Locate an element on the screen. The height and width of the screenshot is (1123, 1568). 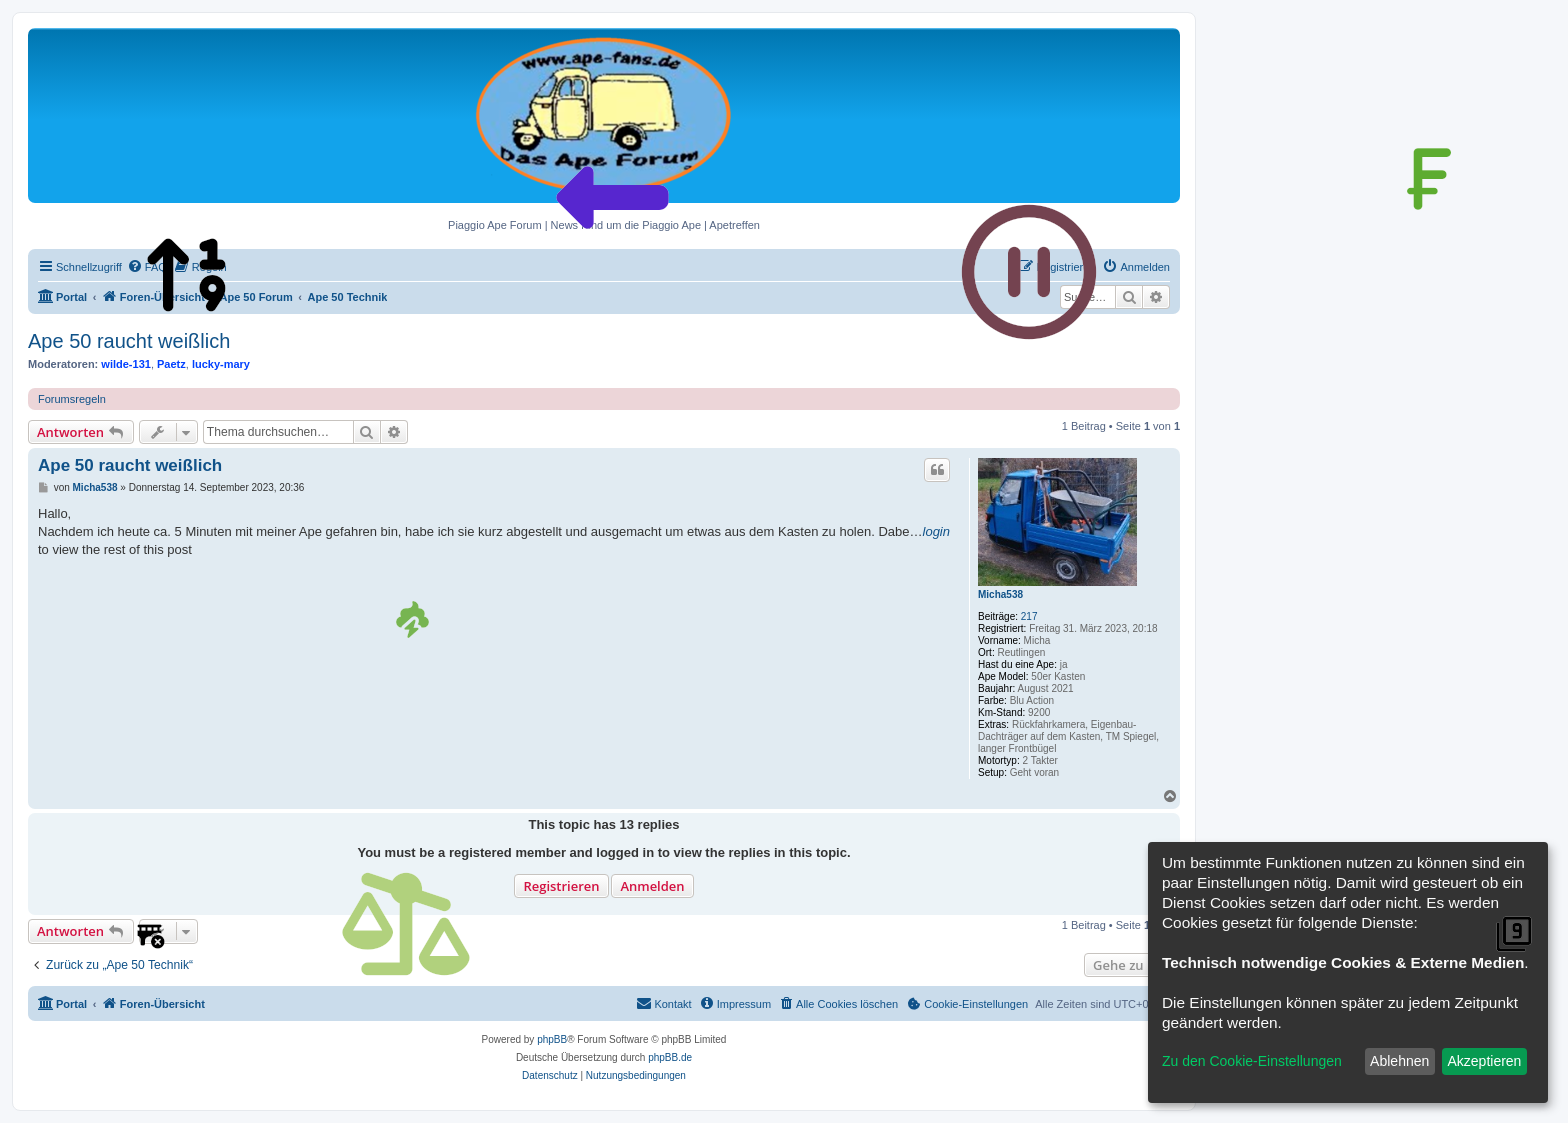
indicates a bridge or crossing is closed or unavailable is located at coordinates (151, 935).